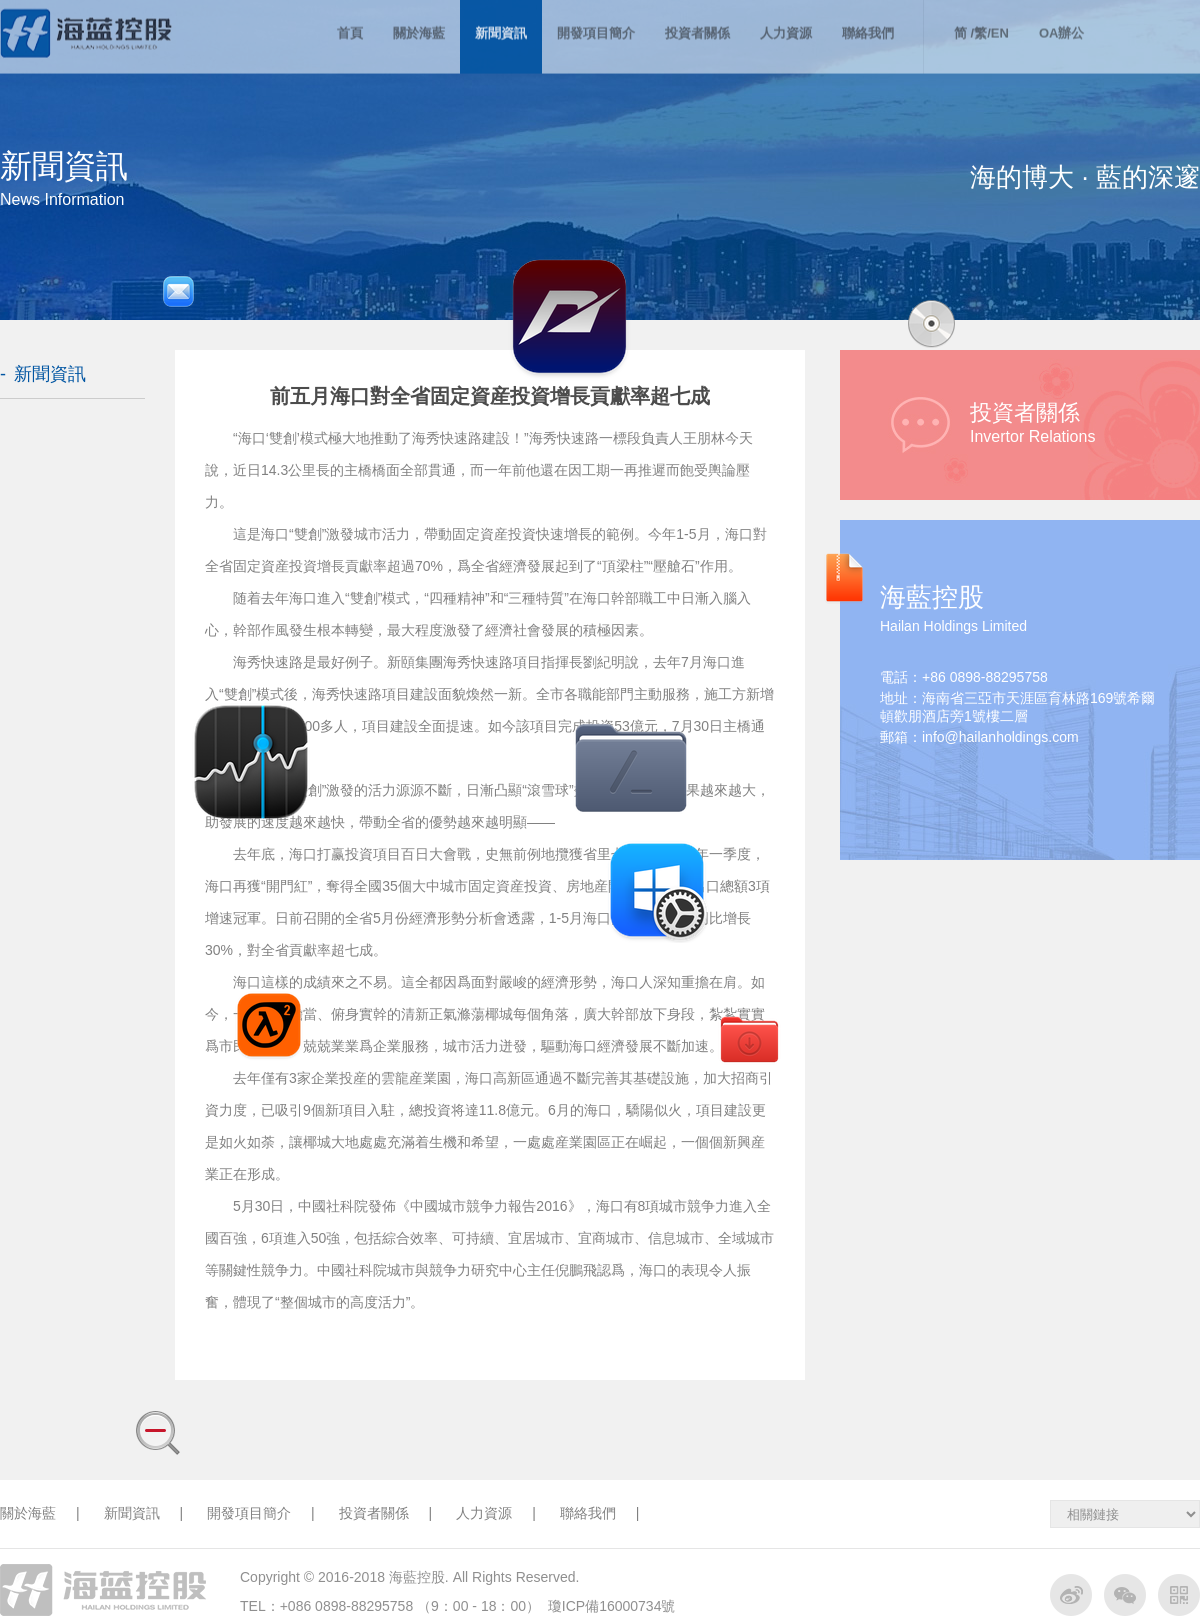 This screenshot has height=1619, width=1200. I want to click on launch half-life 2 game, so click(269, 1025).